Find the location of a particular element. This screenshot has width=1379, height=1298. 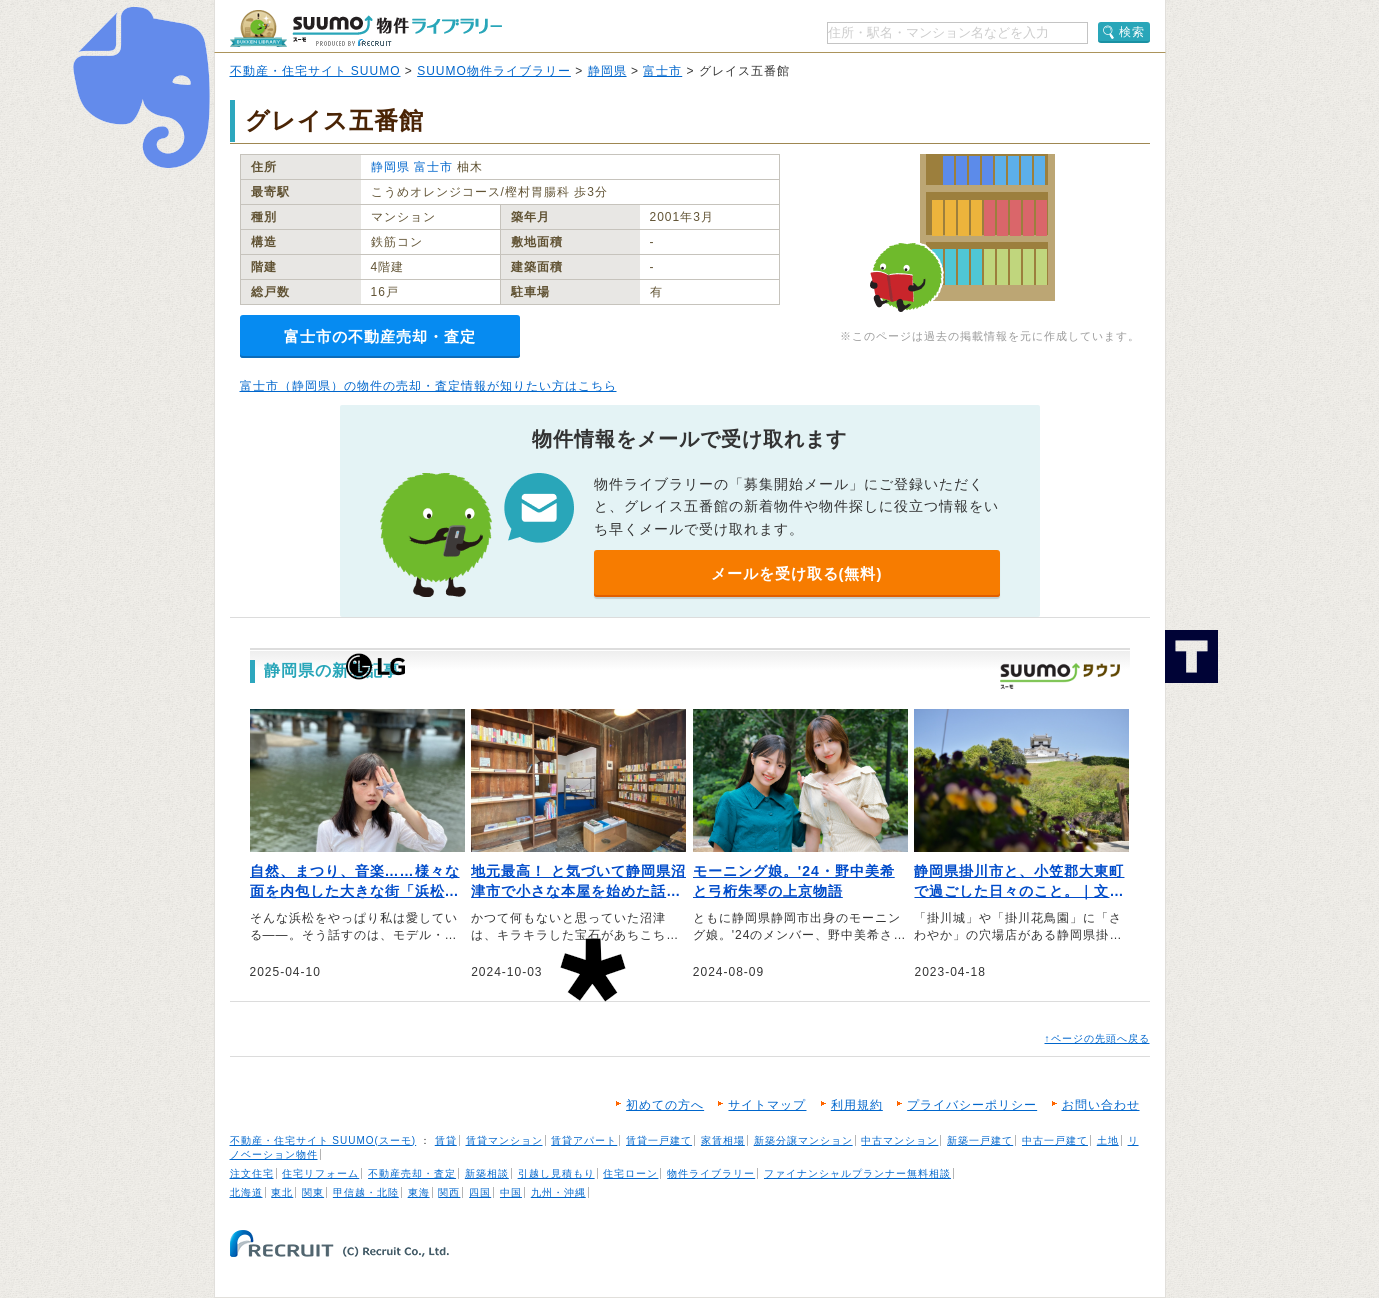

LG brand logo or product identifier is located at coordinates (375, 666).